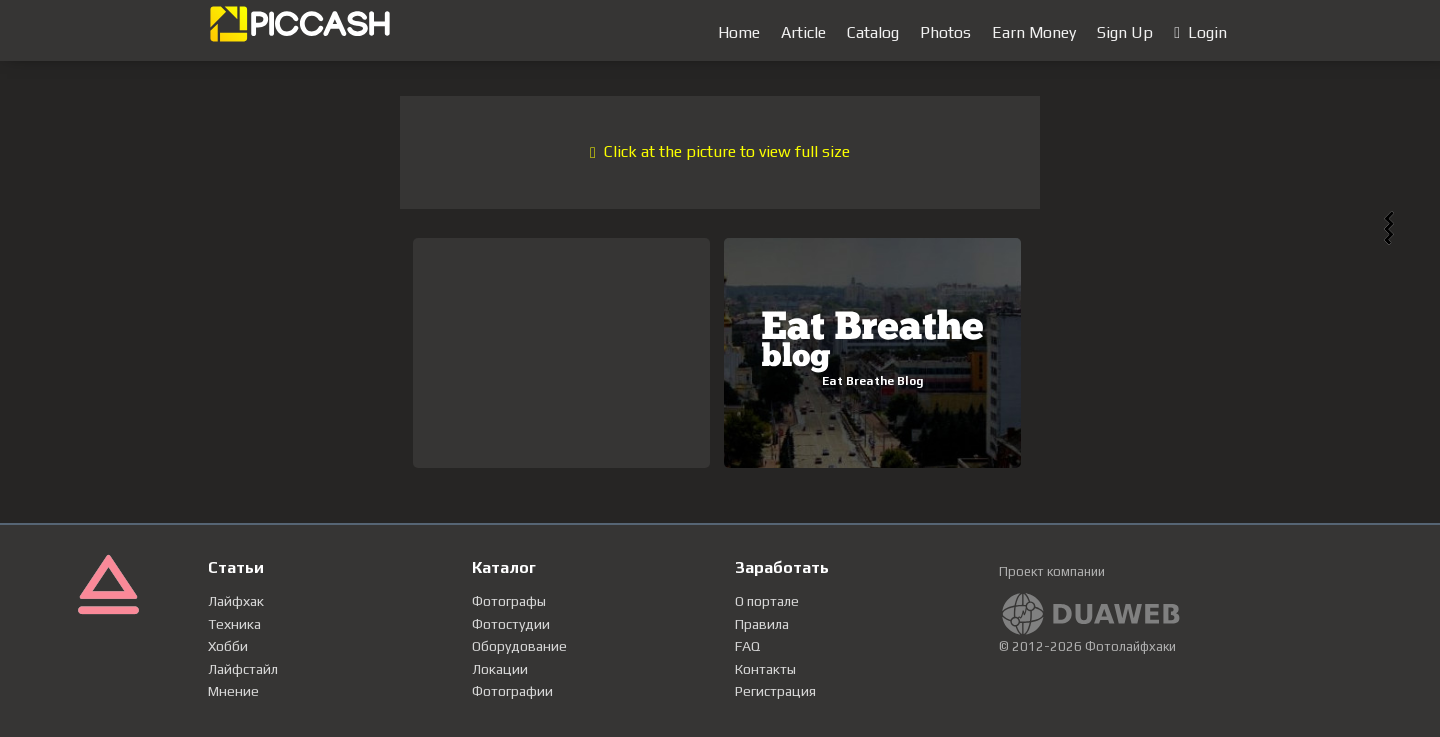  What do you see at coordinates (1389, 228) in the screenshot?
I see `common workflow language logo` at bounding box center [1389, 228].